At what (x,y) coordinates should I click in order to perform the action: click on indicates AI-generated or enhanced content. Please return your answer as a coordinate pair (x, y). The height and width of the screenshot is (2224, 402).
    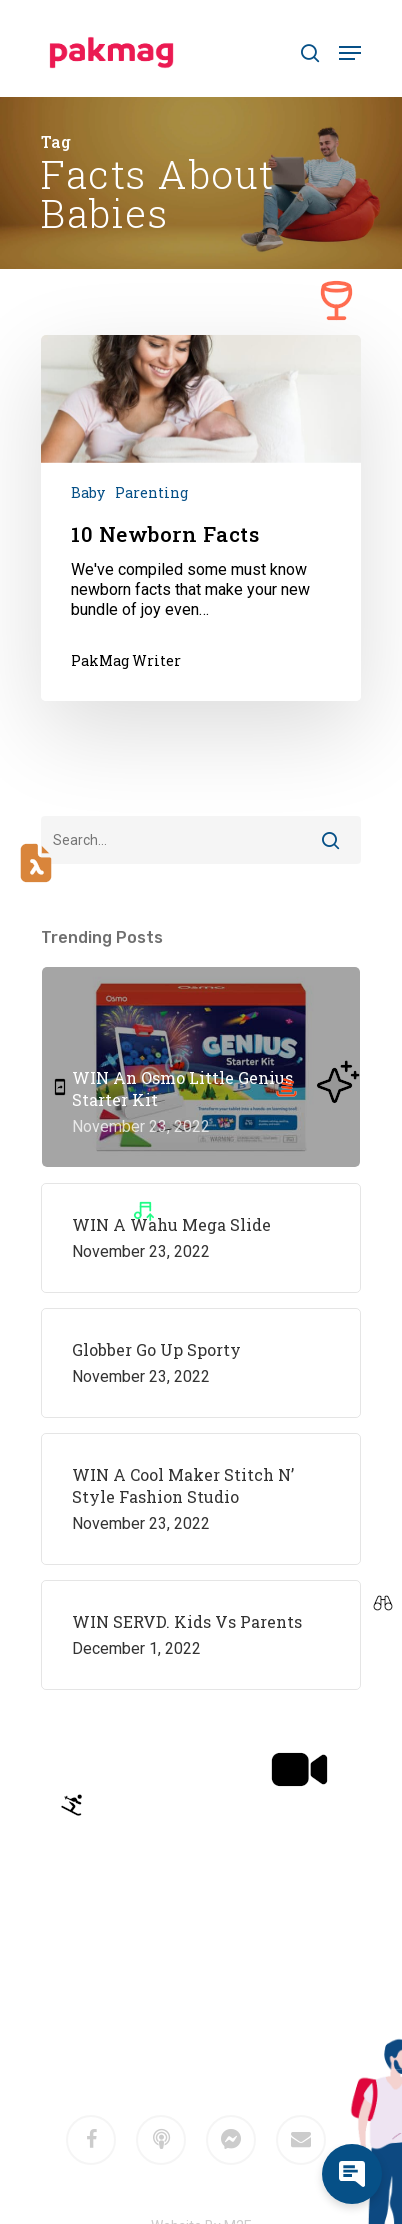
    Looking at the image, I should click on (337, 1082).